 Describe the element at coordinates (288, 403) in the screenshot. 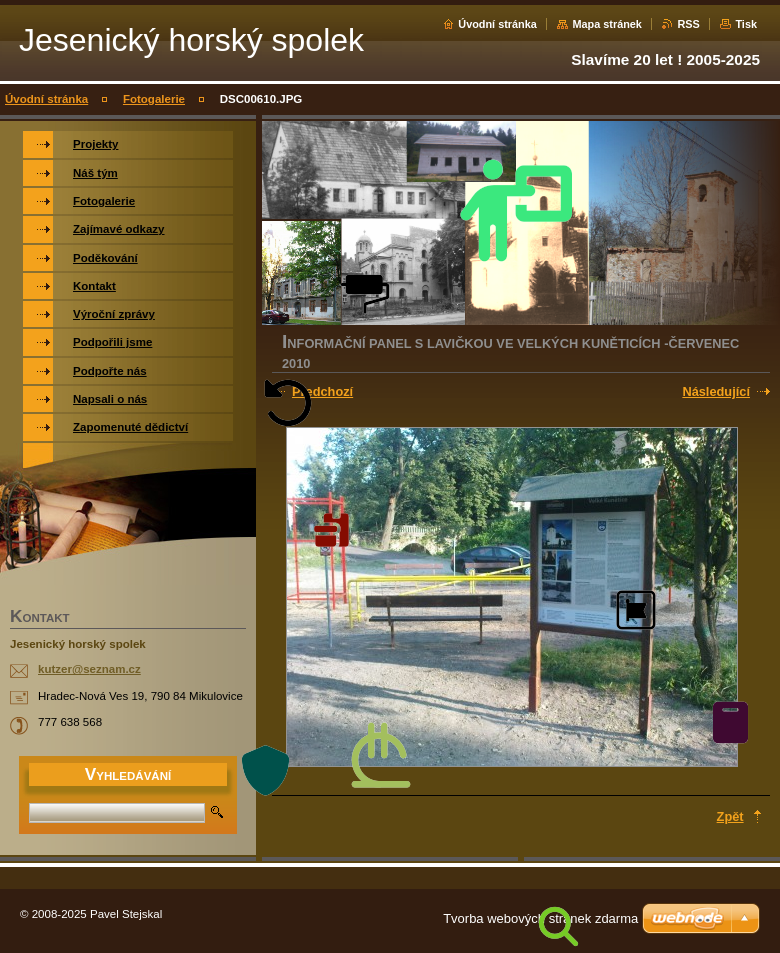

I see `undo last action` at that location.